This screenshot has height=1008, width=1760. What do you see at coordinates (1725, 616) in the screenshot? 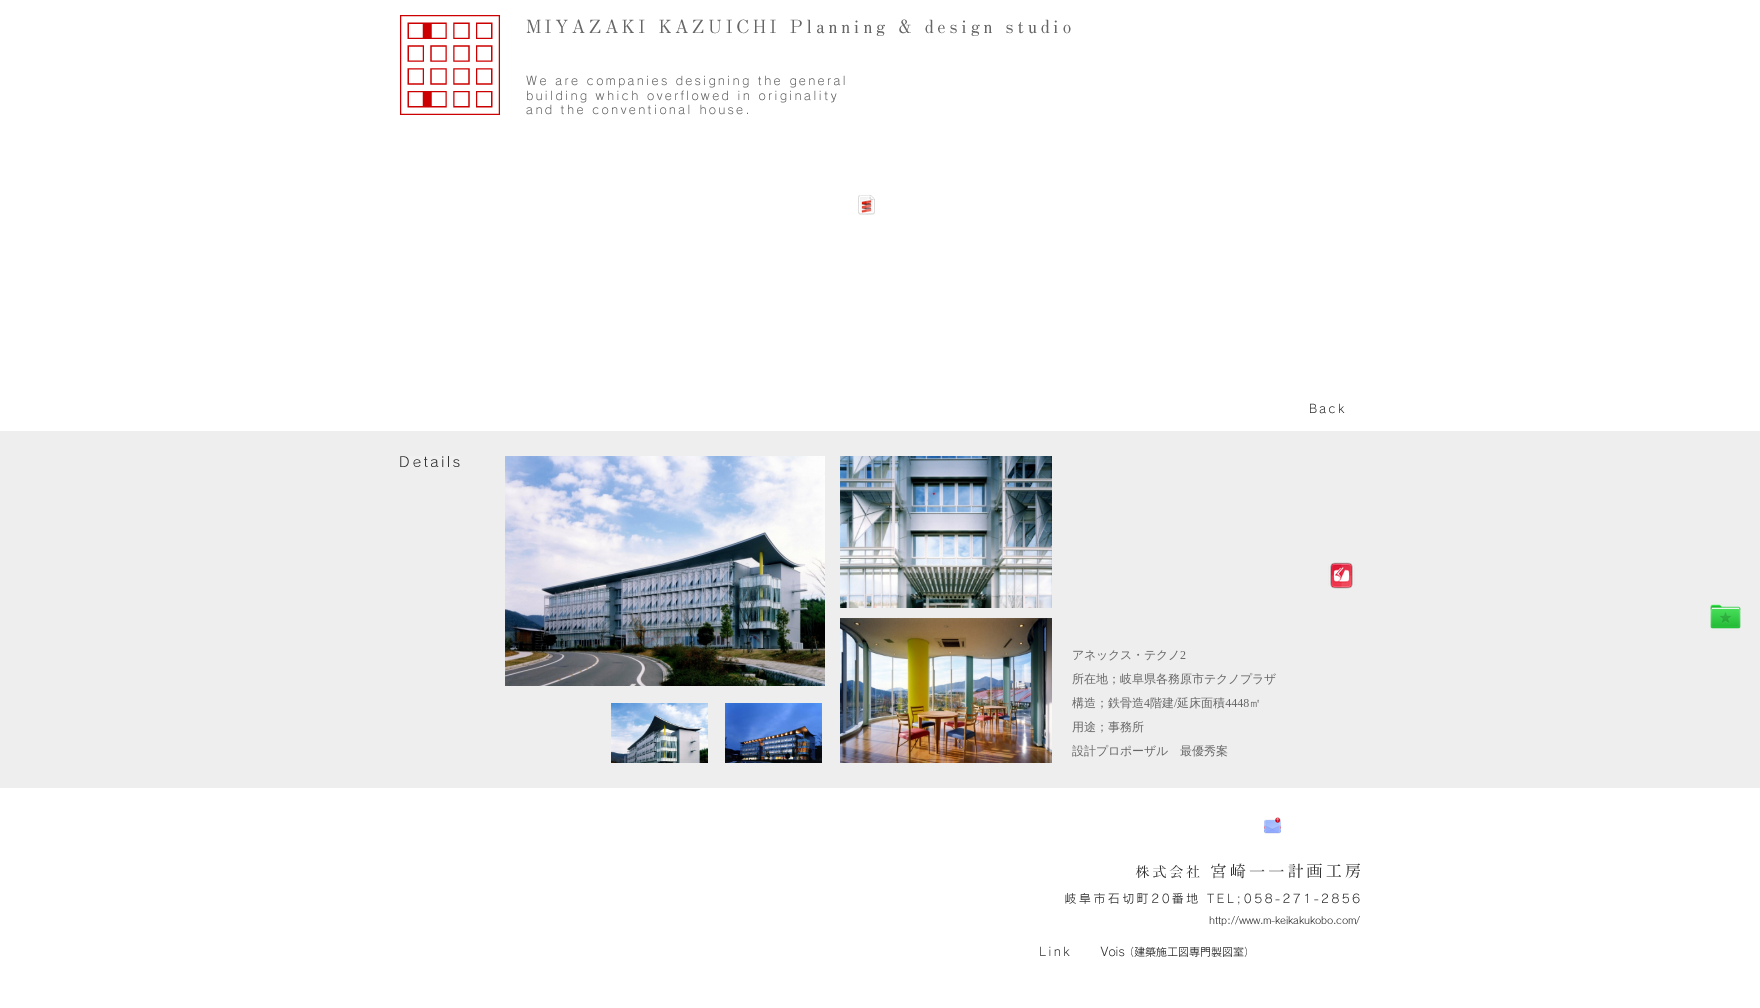
I see `access bookmarked or favorite files` at bounding box center [1725, 616].